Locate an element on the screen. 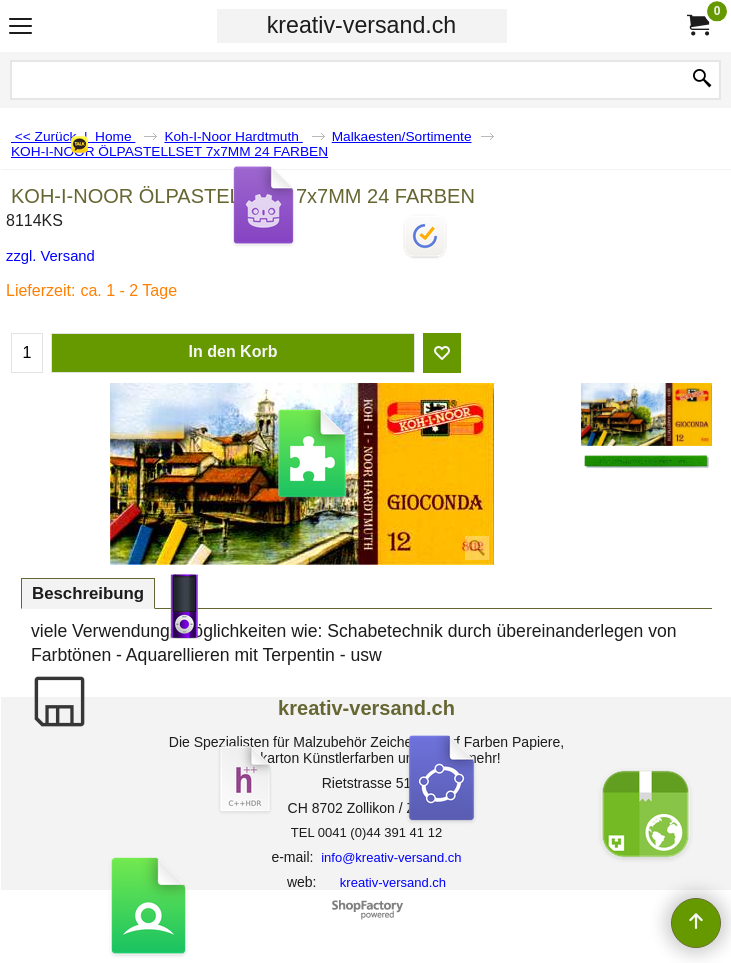  a renderdoc capture file is located at coordinates (148, 907).